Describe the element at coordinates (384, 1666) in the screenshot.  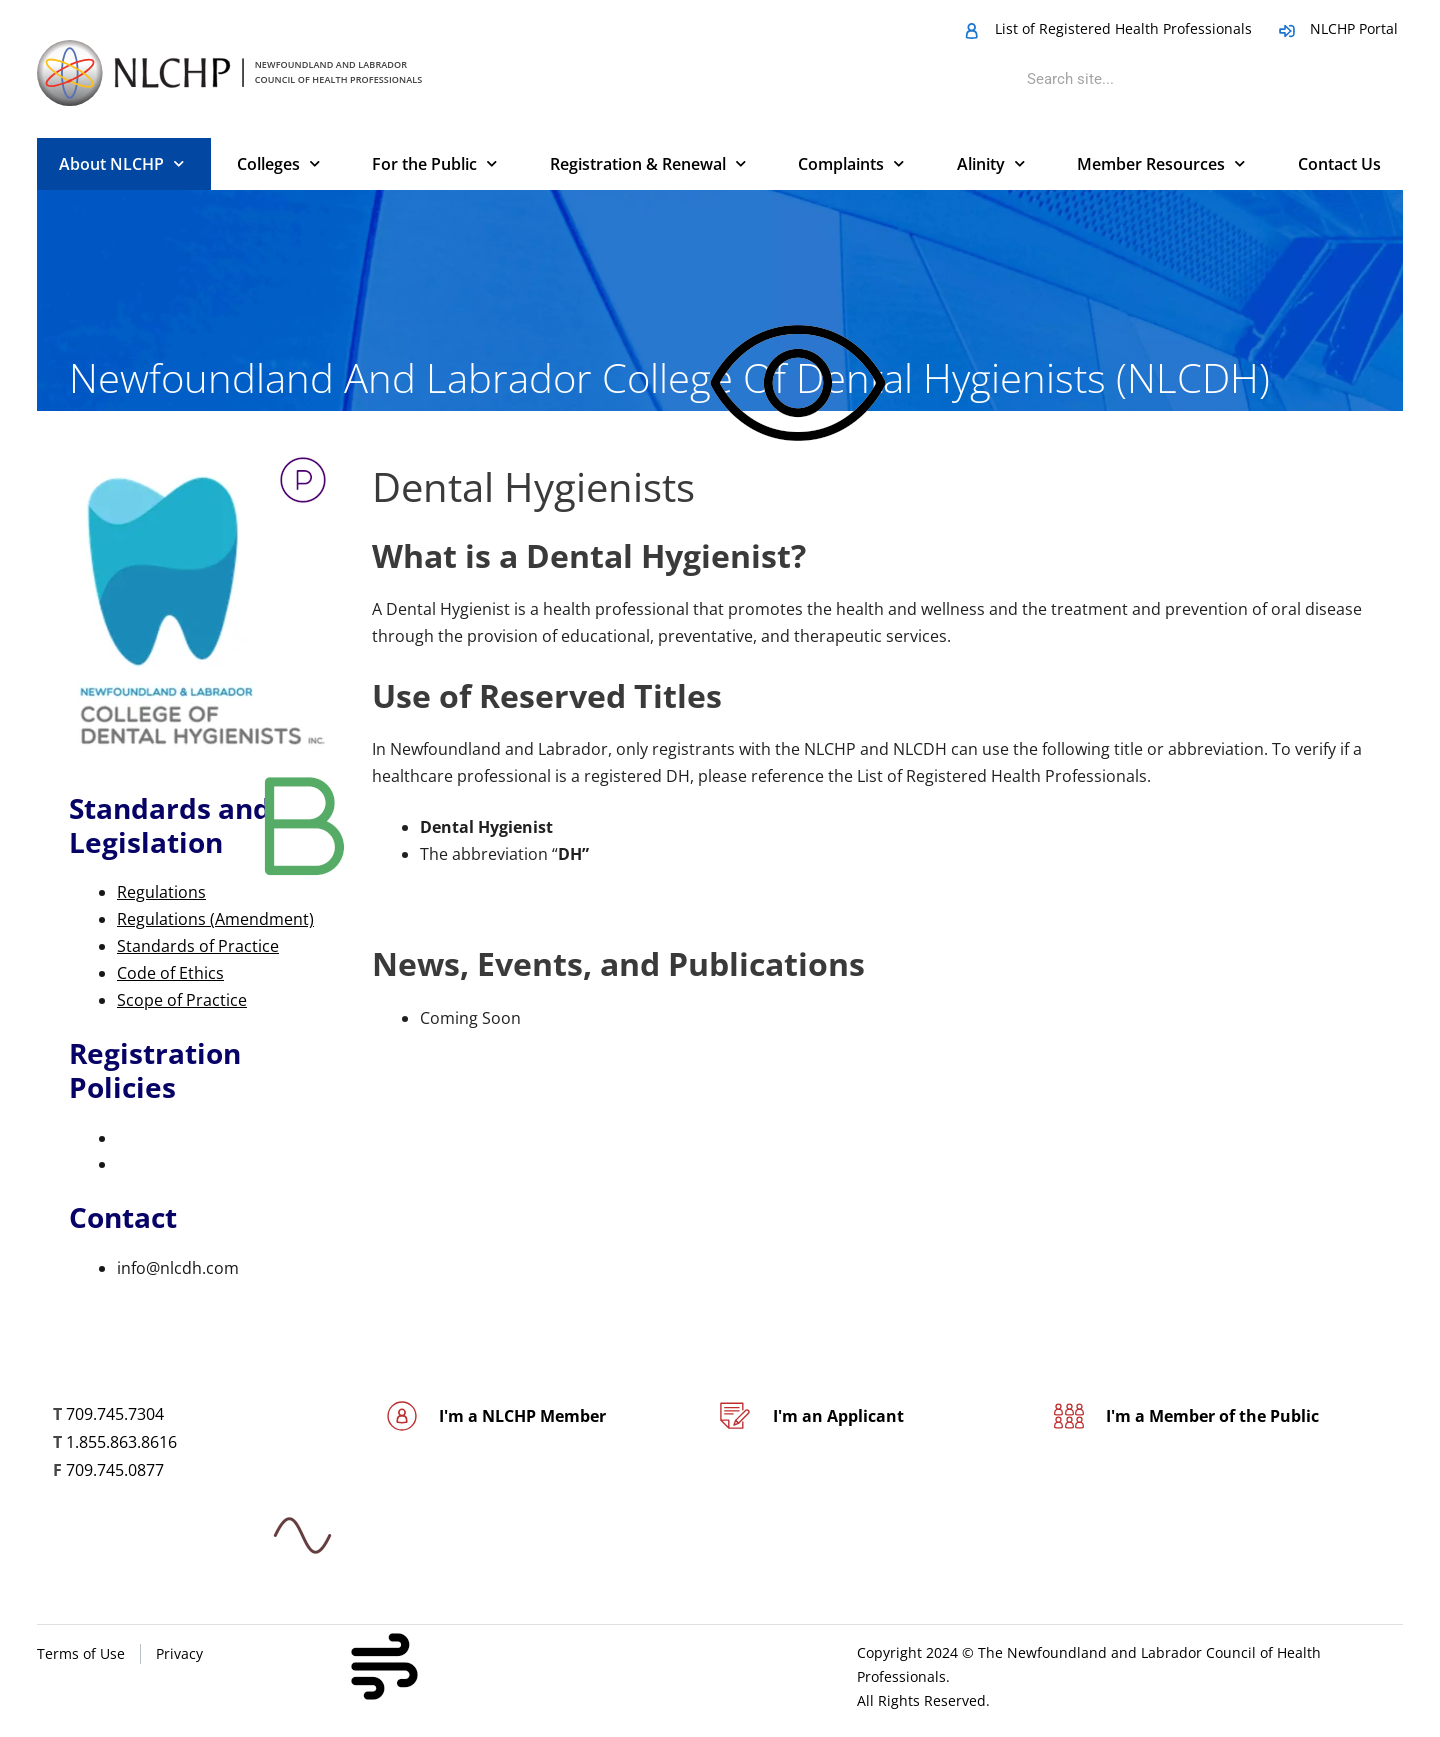
I see `indicates current wind conditions` at that location.